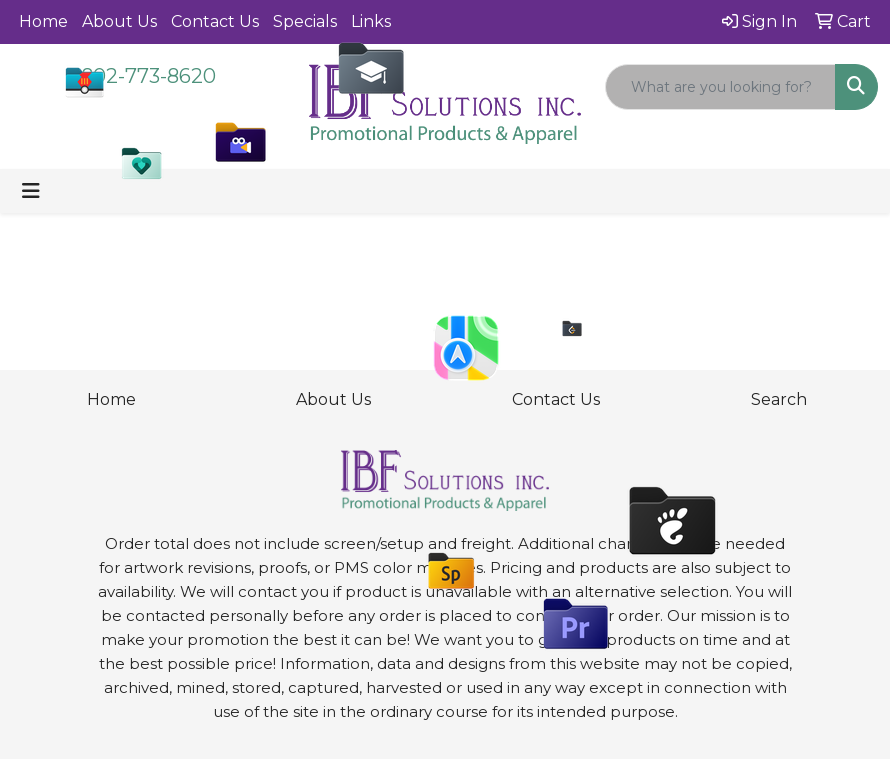 This screenshot has width=890, height=759. Describe the element at coordinates (451, 572) in the screenshot. I see `open folder containing adobe spark projects` at that location.